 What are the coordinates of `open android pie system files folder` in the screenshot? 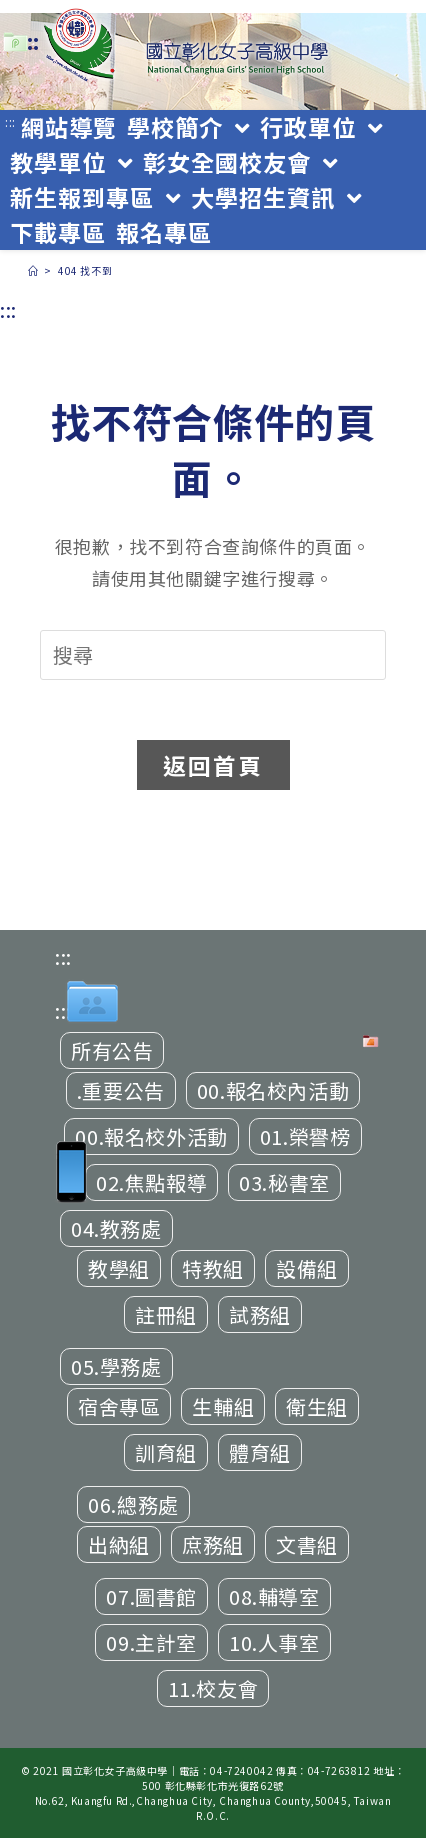 It's located at (15, 42).